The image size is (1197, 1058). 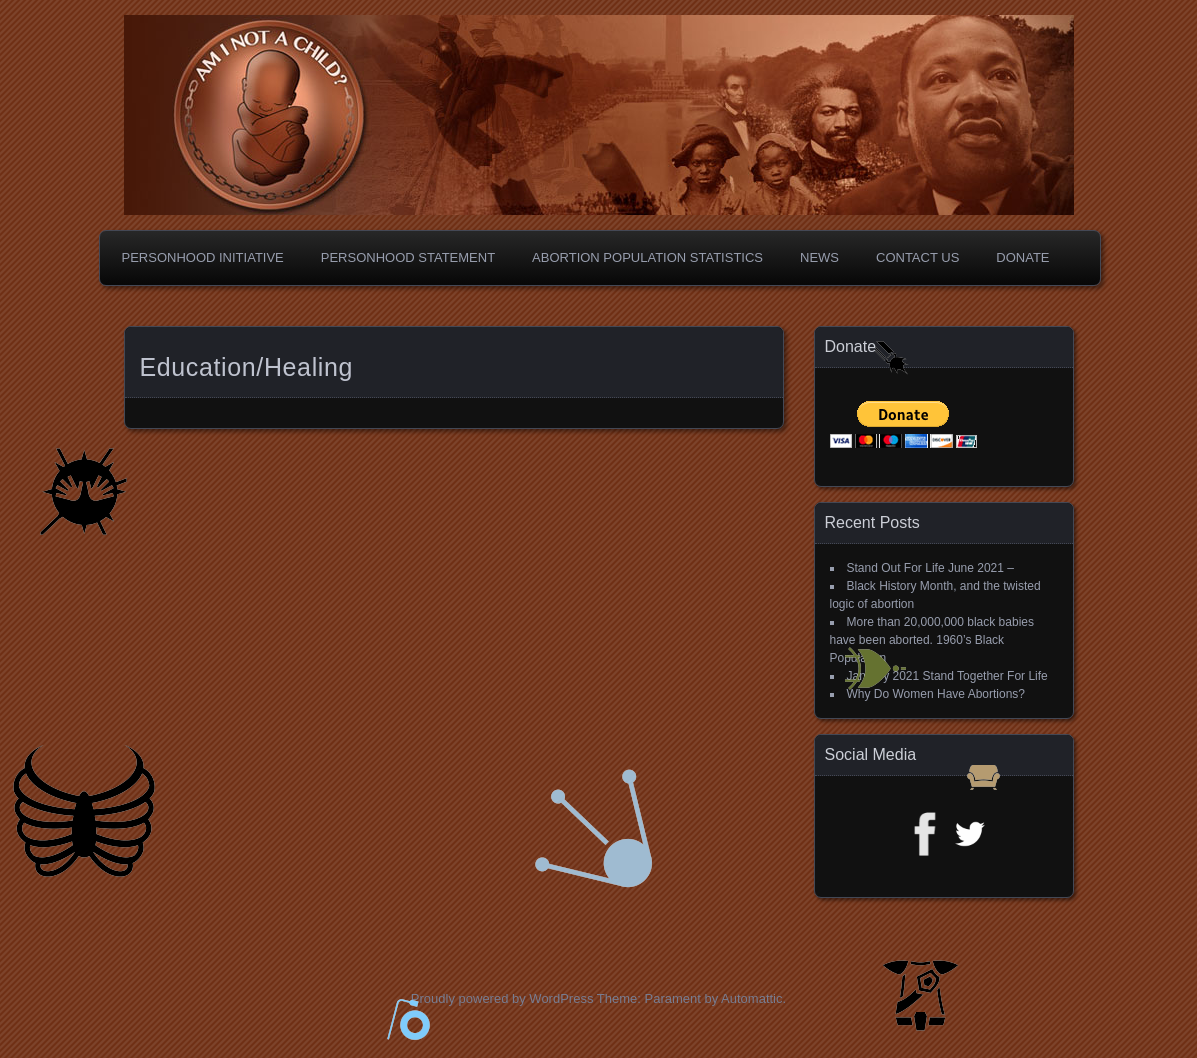 I want to click on indicates weapon fired or shooting action, so click(x=892, y=358).